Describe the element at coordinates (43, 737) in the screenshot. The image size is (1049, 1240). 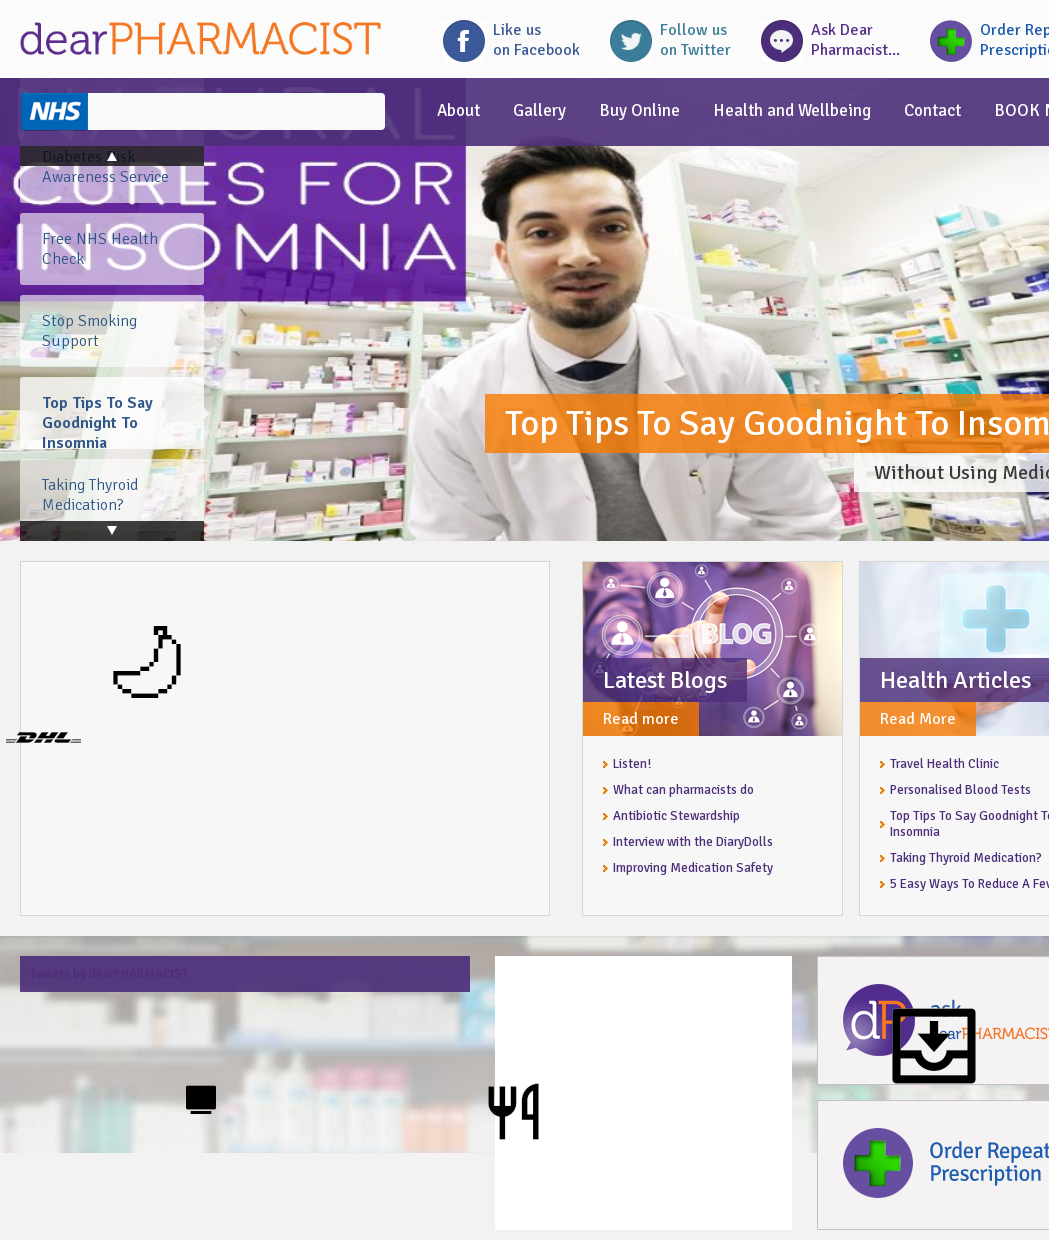
I see `DHL shipping and logistics company logo` at that location.